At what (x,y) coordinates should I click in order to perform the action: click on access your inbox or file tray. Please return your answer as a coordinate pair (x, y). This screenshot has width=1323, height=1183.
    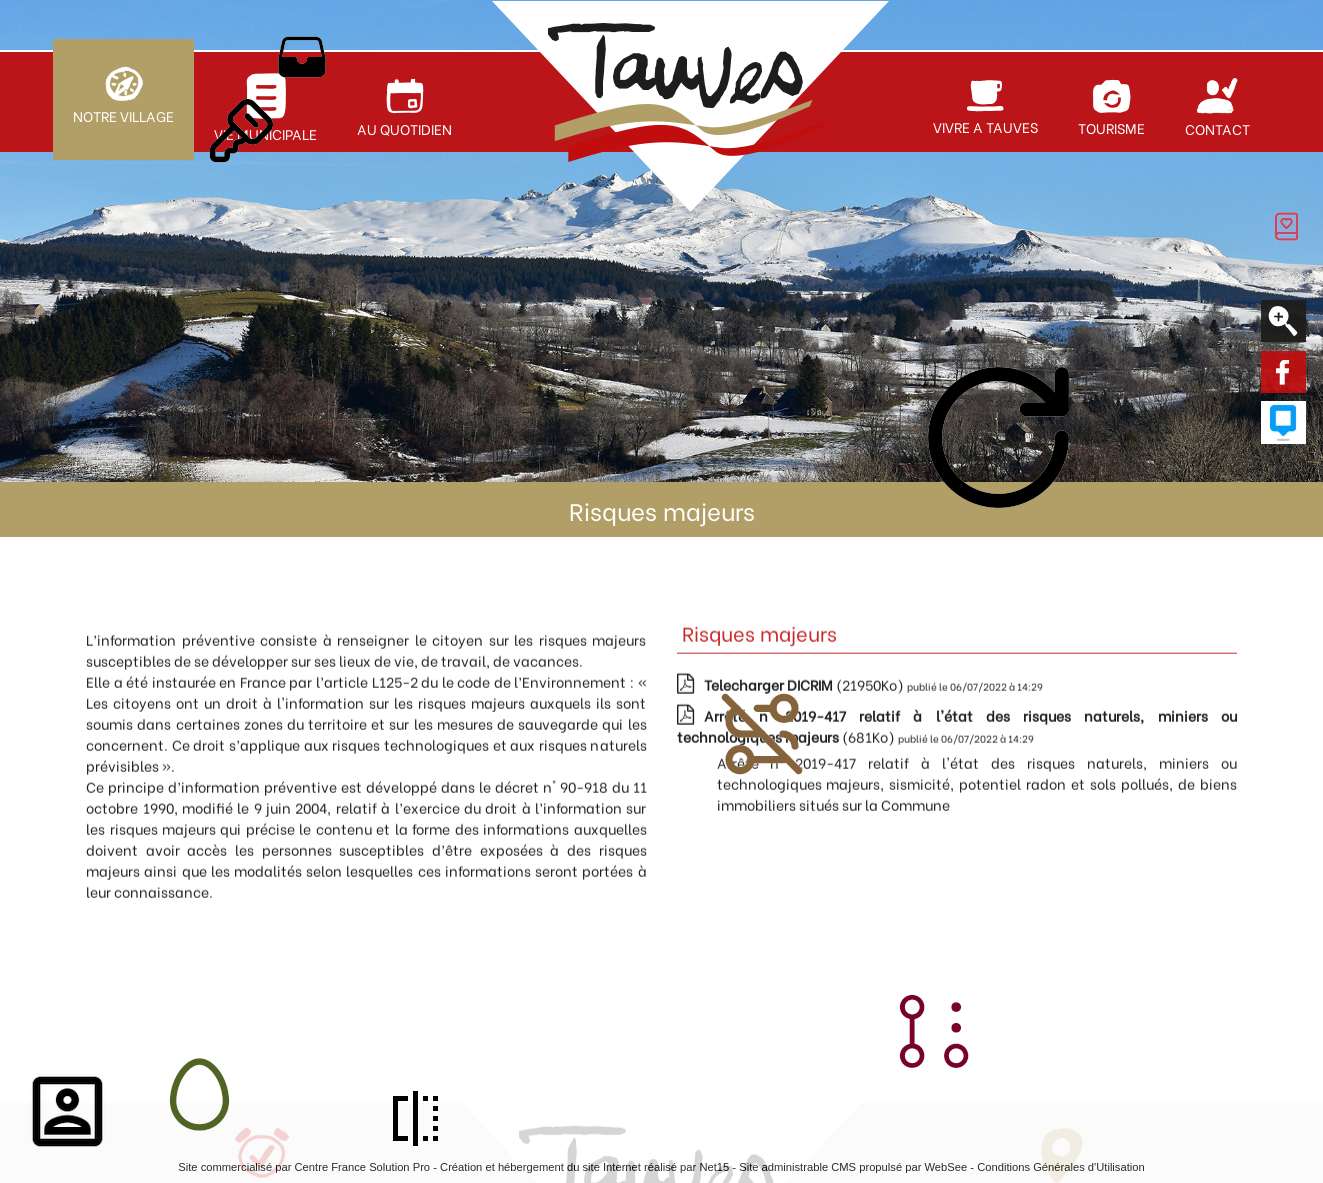
    Looking at the image, I should click on (302, 57).